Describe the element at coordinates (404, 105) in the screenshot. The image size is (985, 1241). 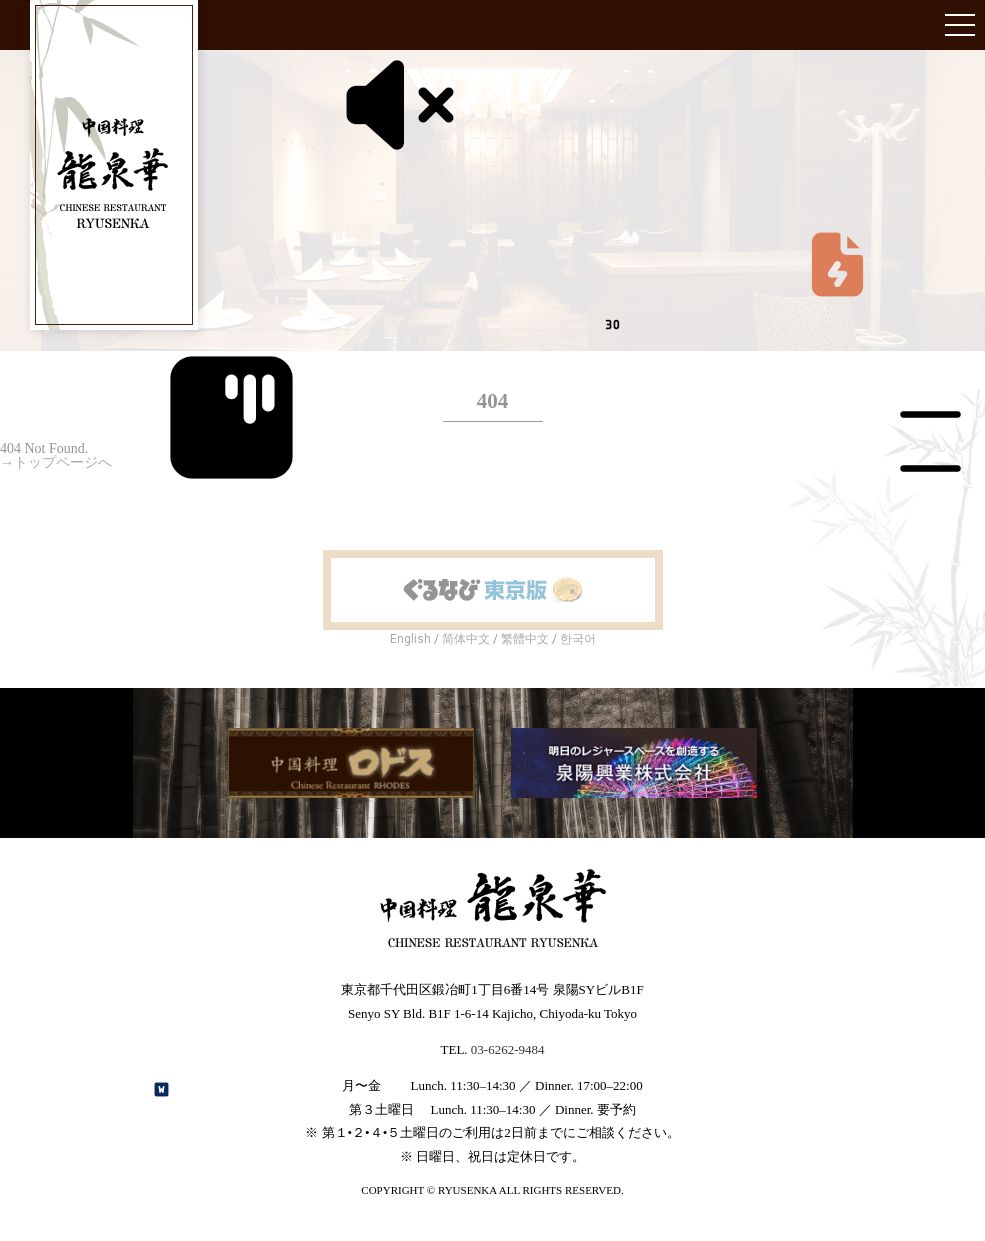
I see `mute audio or sound` at that location.